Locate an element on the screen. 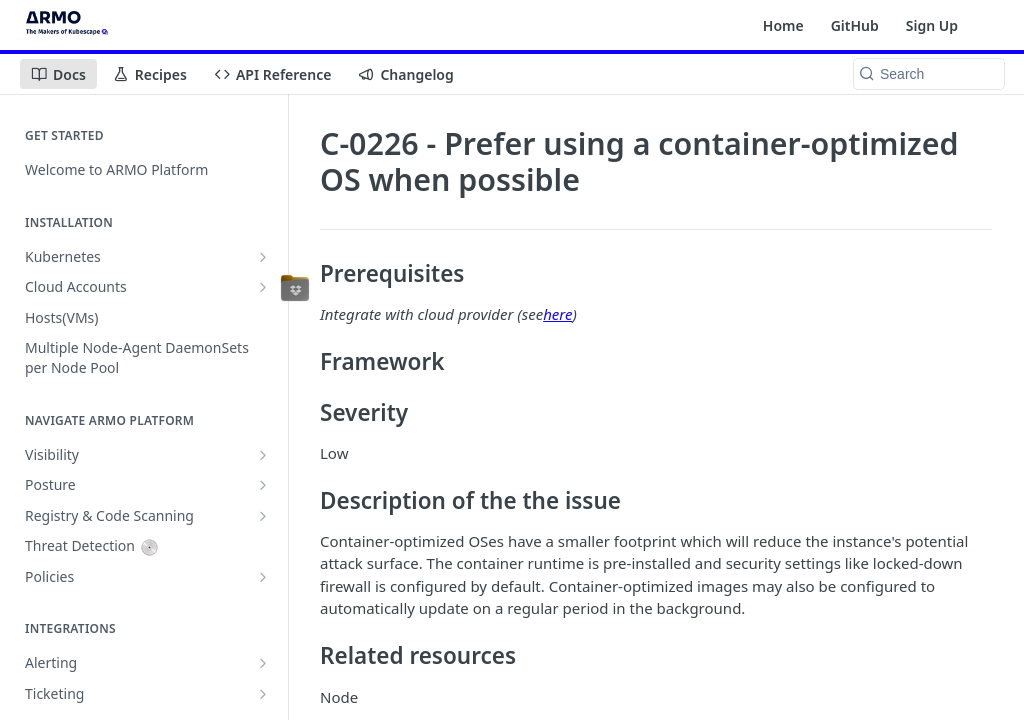 This screenshot has height=720, width=1024. open your dropbox synced folder is located at coordinates (295, 288).